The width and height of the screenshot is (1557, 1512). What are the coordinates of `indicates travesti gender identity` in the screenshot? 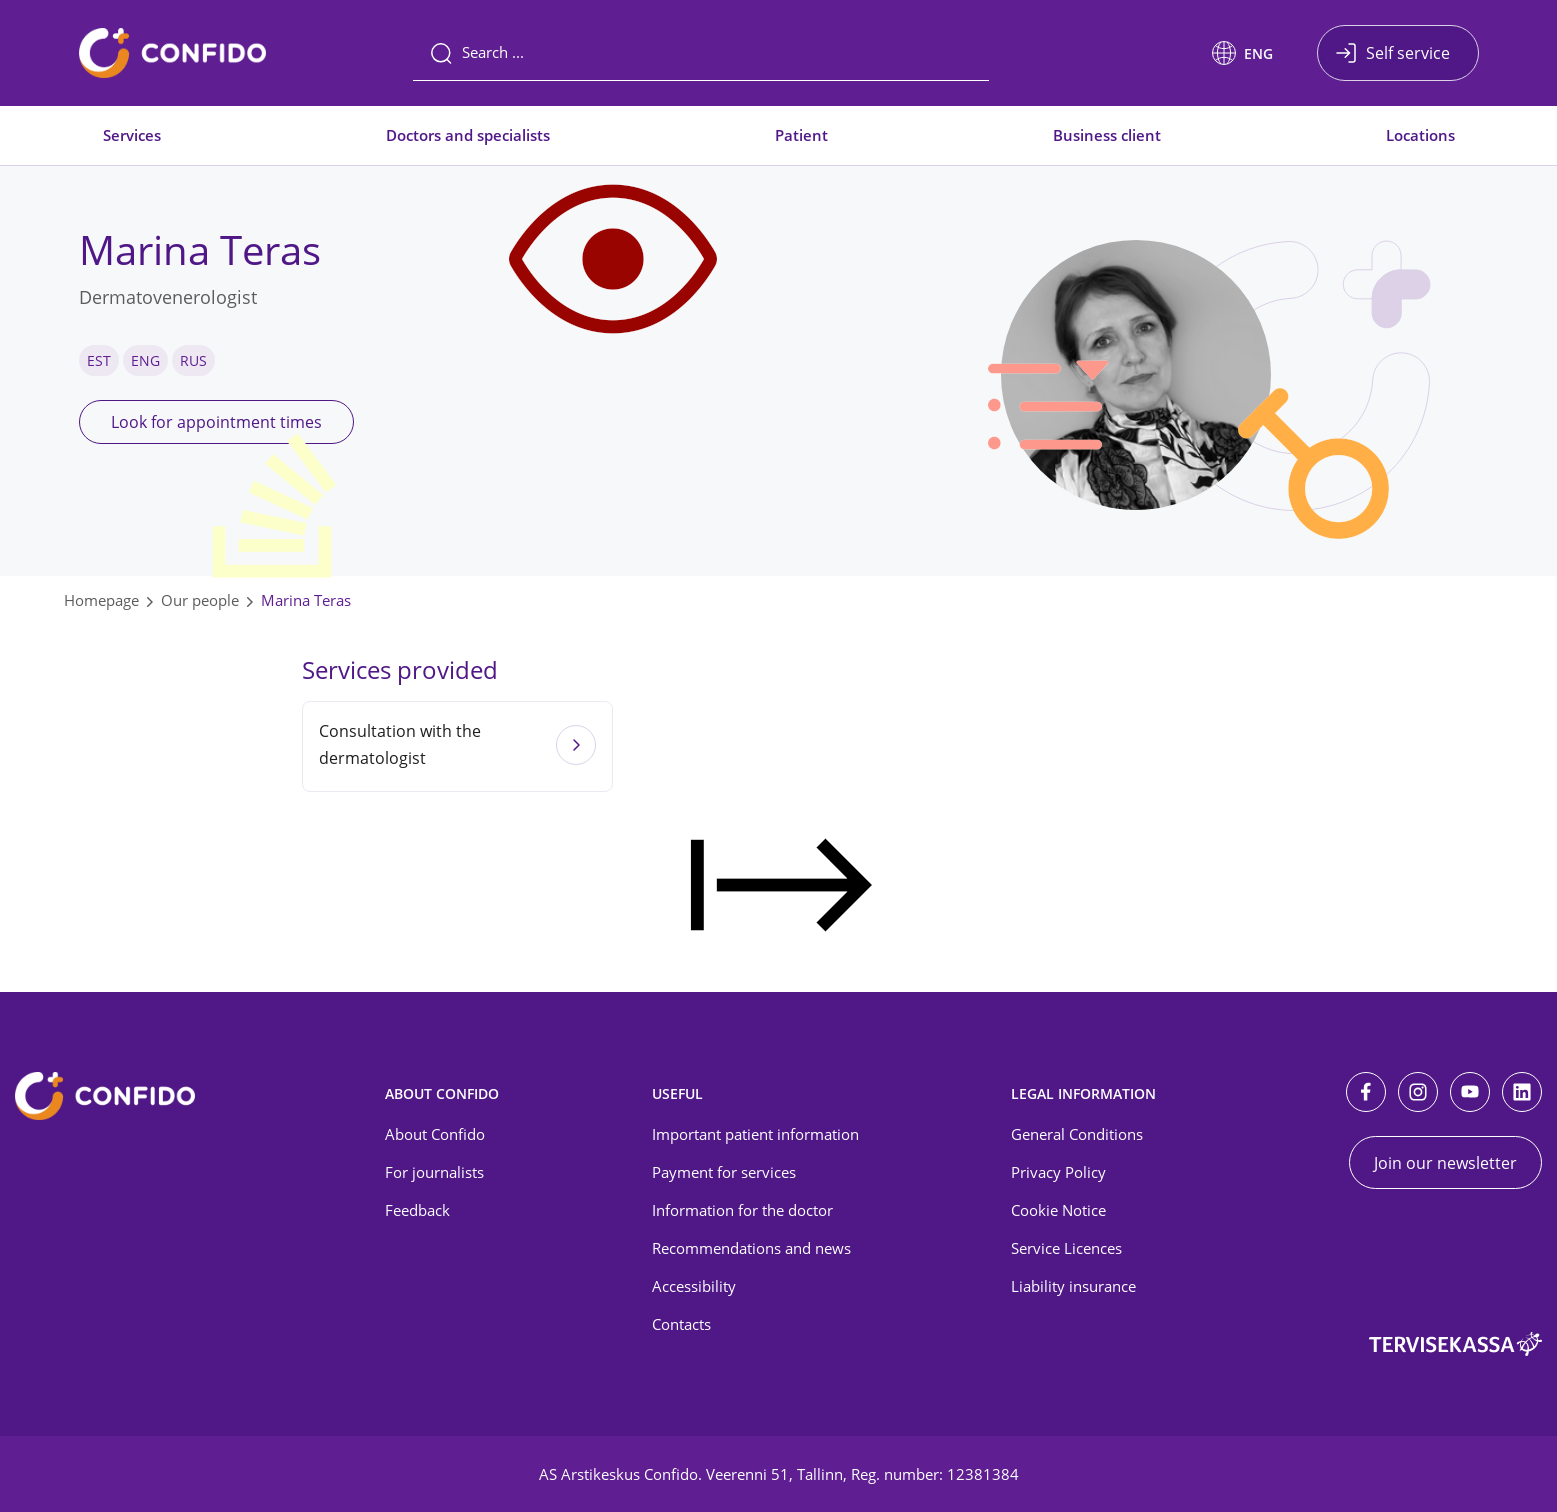 It's located at (1313, 463).